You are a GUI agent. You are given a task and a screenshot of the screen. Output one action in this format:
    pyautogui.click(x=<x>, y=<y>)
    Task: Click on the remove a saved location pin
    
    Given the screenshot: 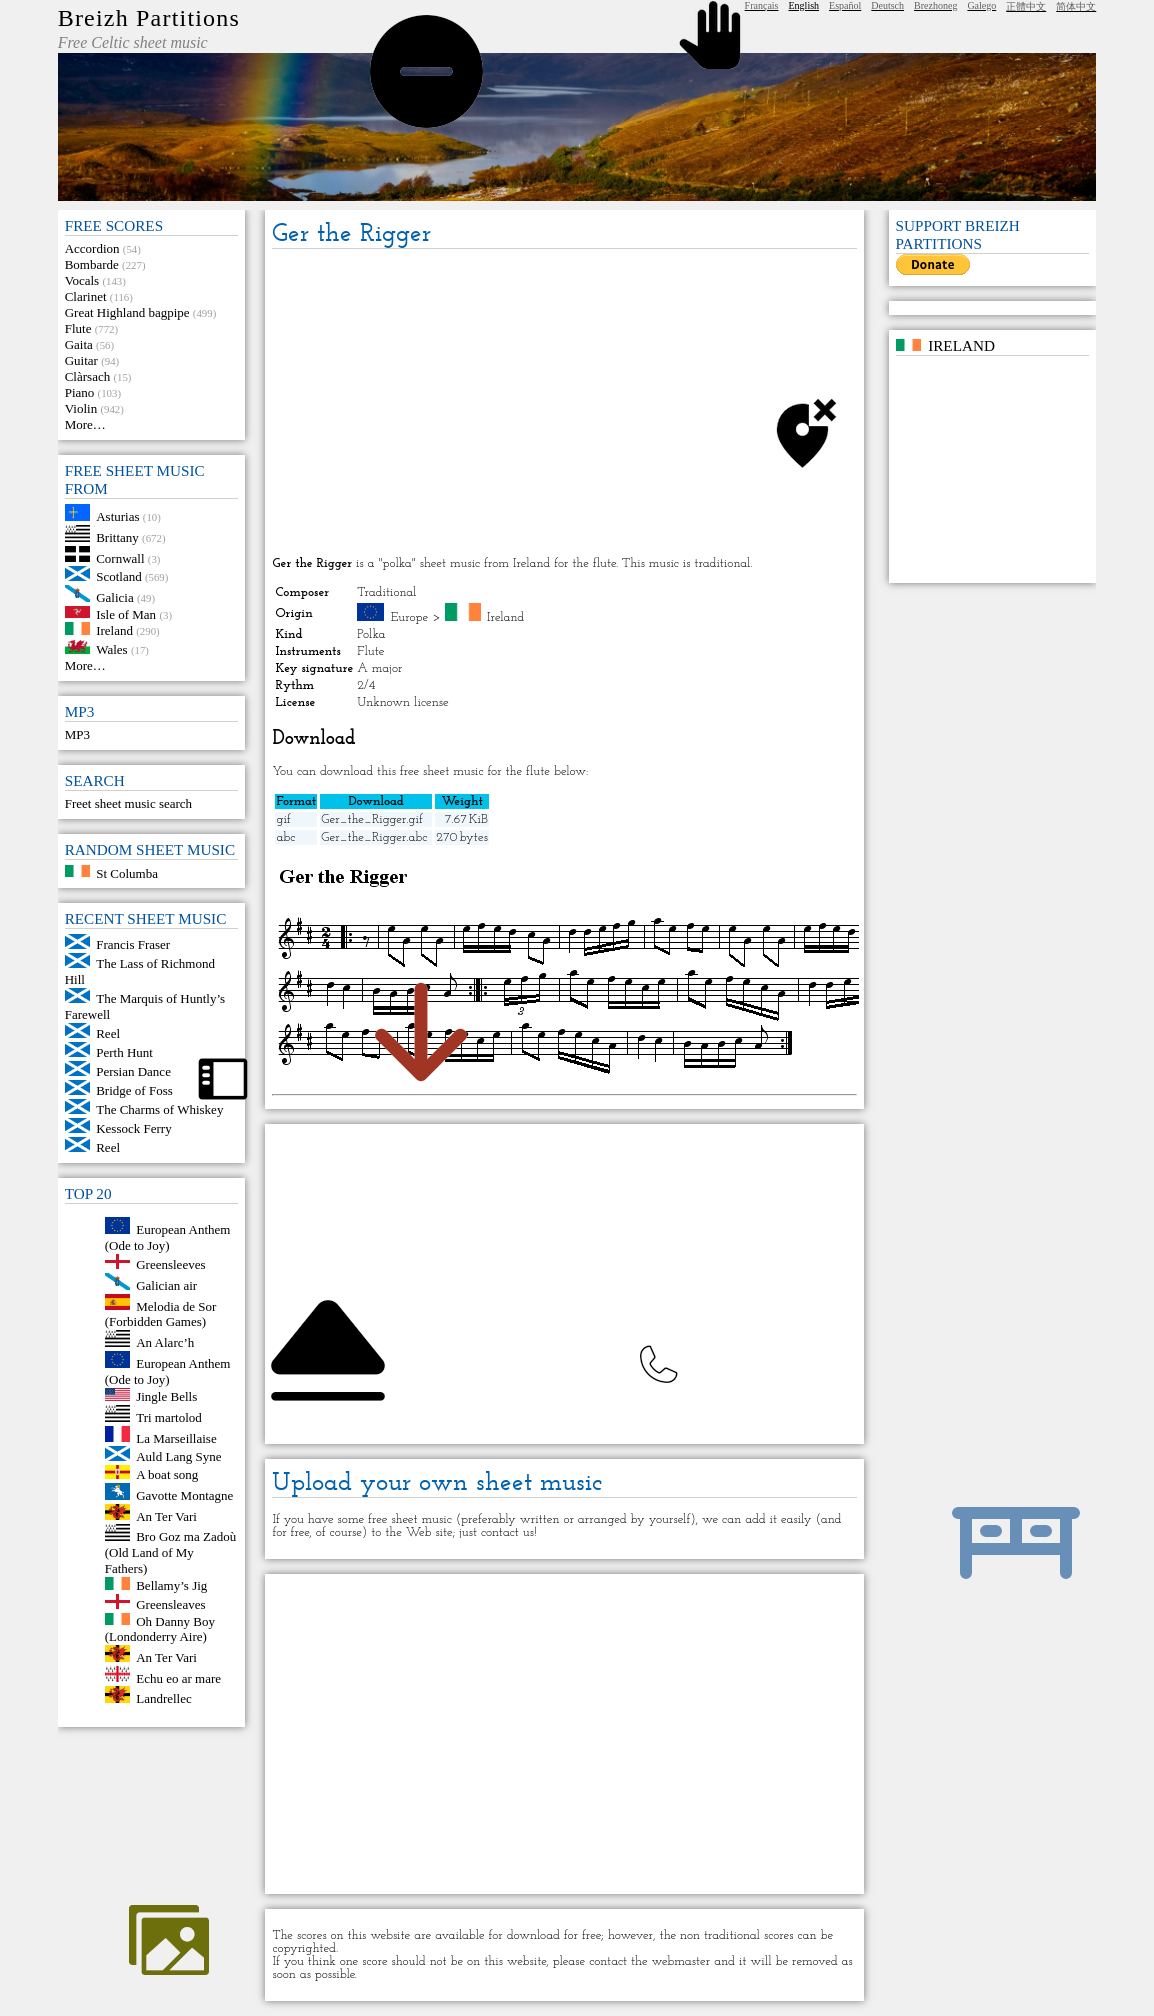 What is the action you would take?
    pyautogui.click(x=802, y=432)
    